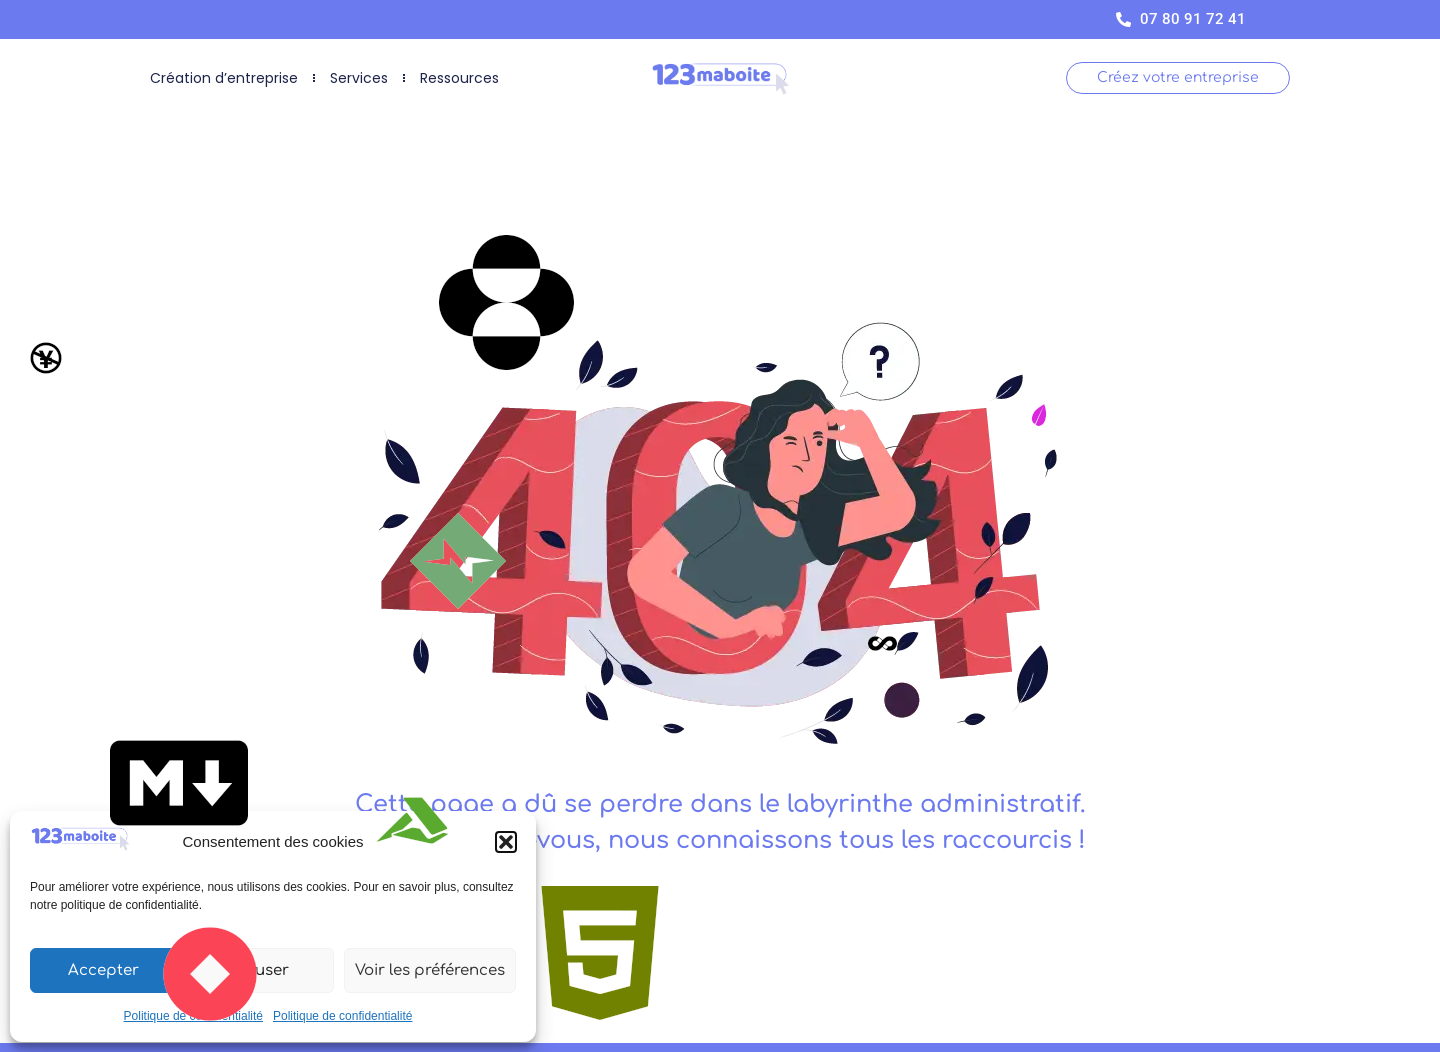  I want to click on open Apache Superset data visualization platform, so click(882, 643).